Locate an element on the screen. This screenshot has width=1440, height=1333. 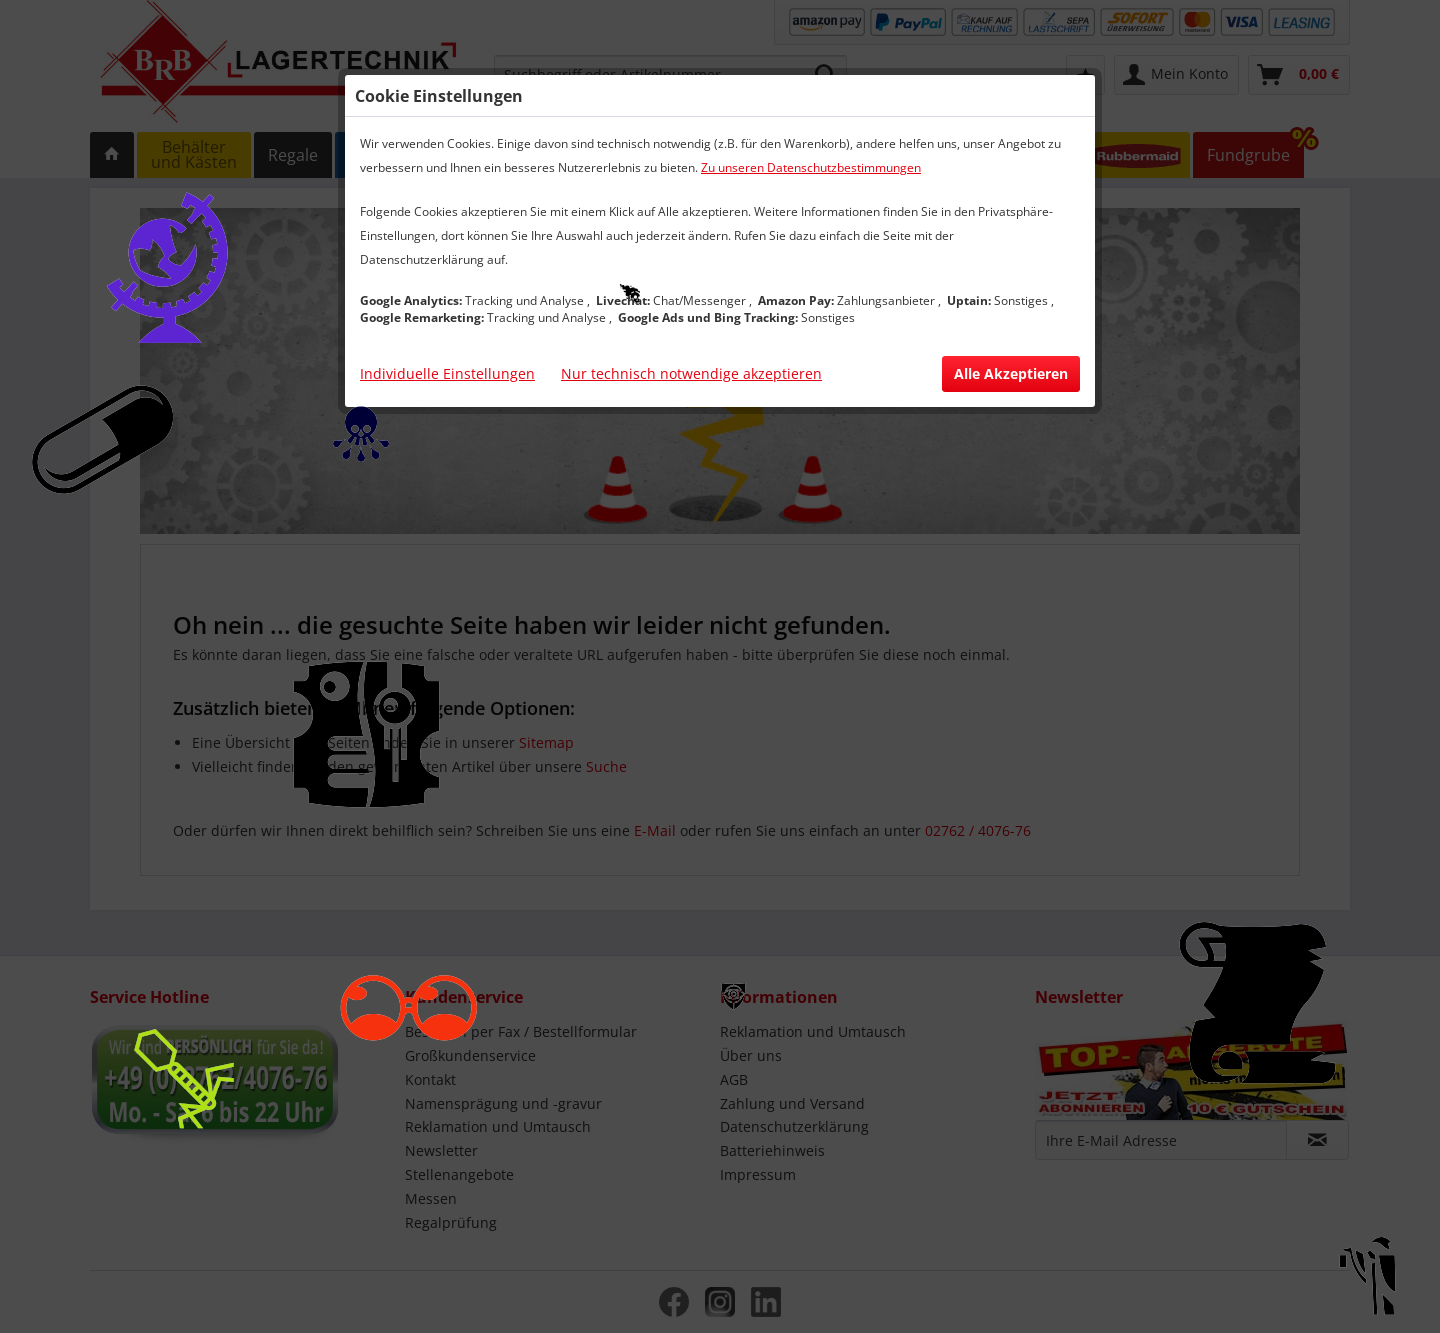
indicates a toxic or hazardous game element is located at coordinates (361, 434).